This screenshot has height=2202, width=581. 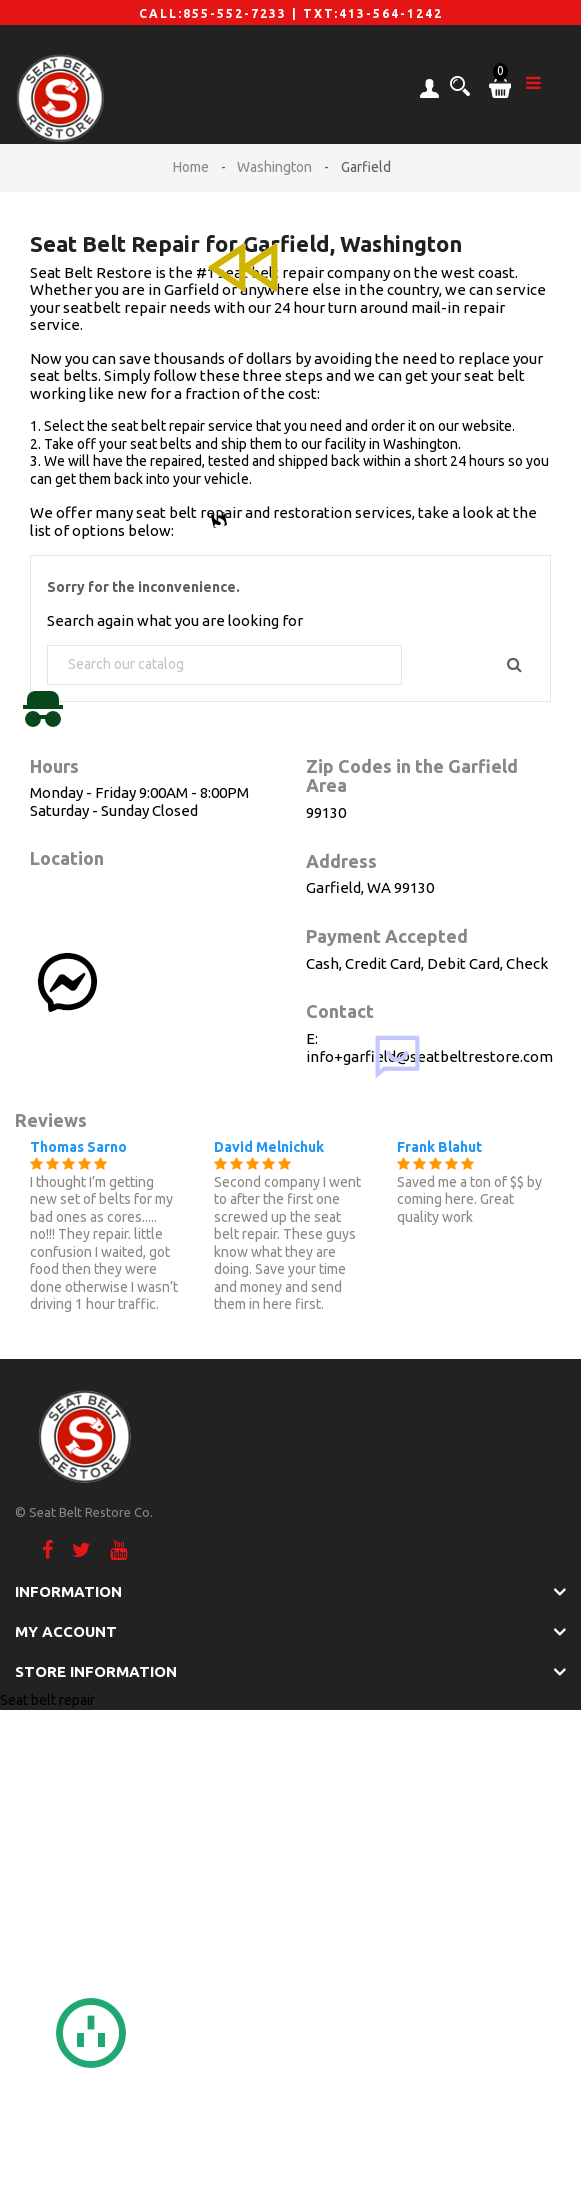 What do you see at coordinates (91, 2033) in the screenshot?
I see `electrical outlet or power socket indicator` at bounding box center [91, 2033].